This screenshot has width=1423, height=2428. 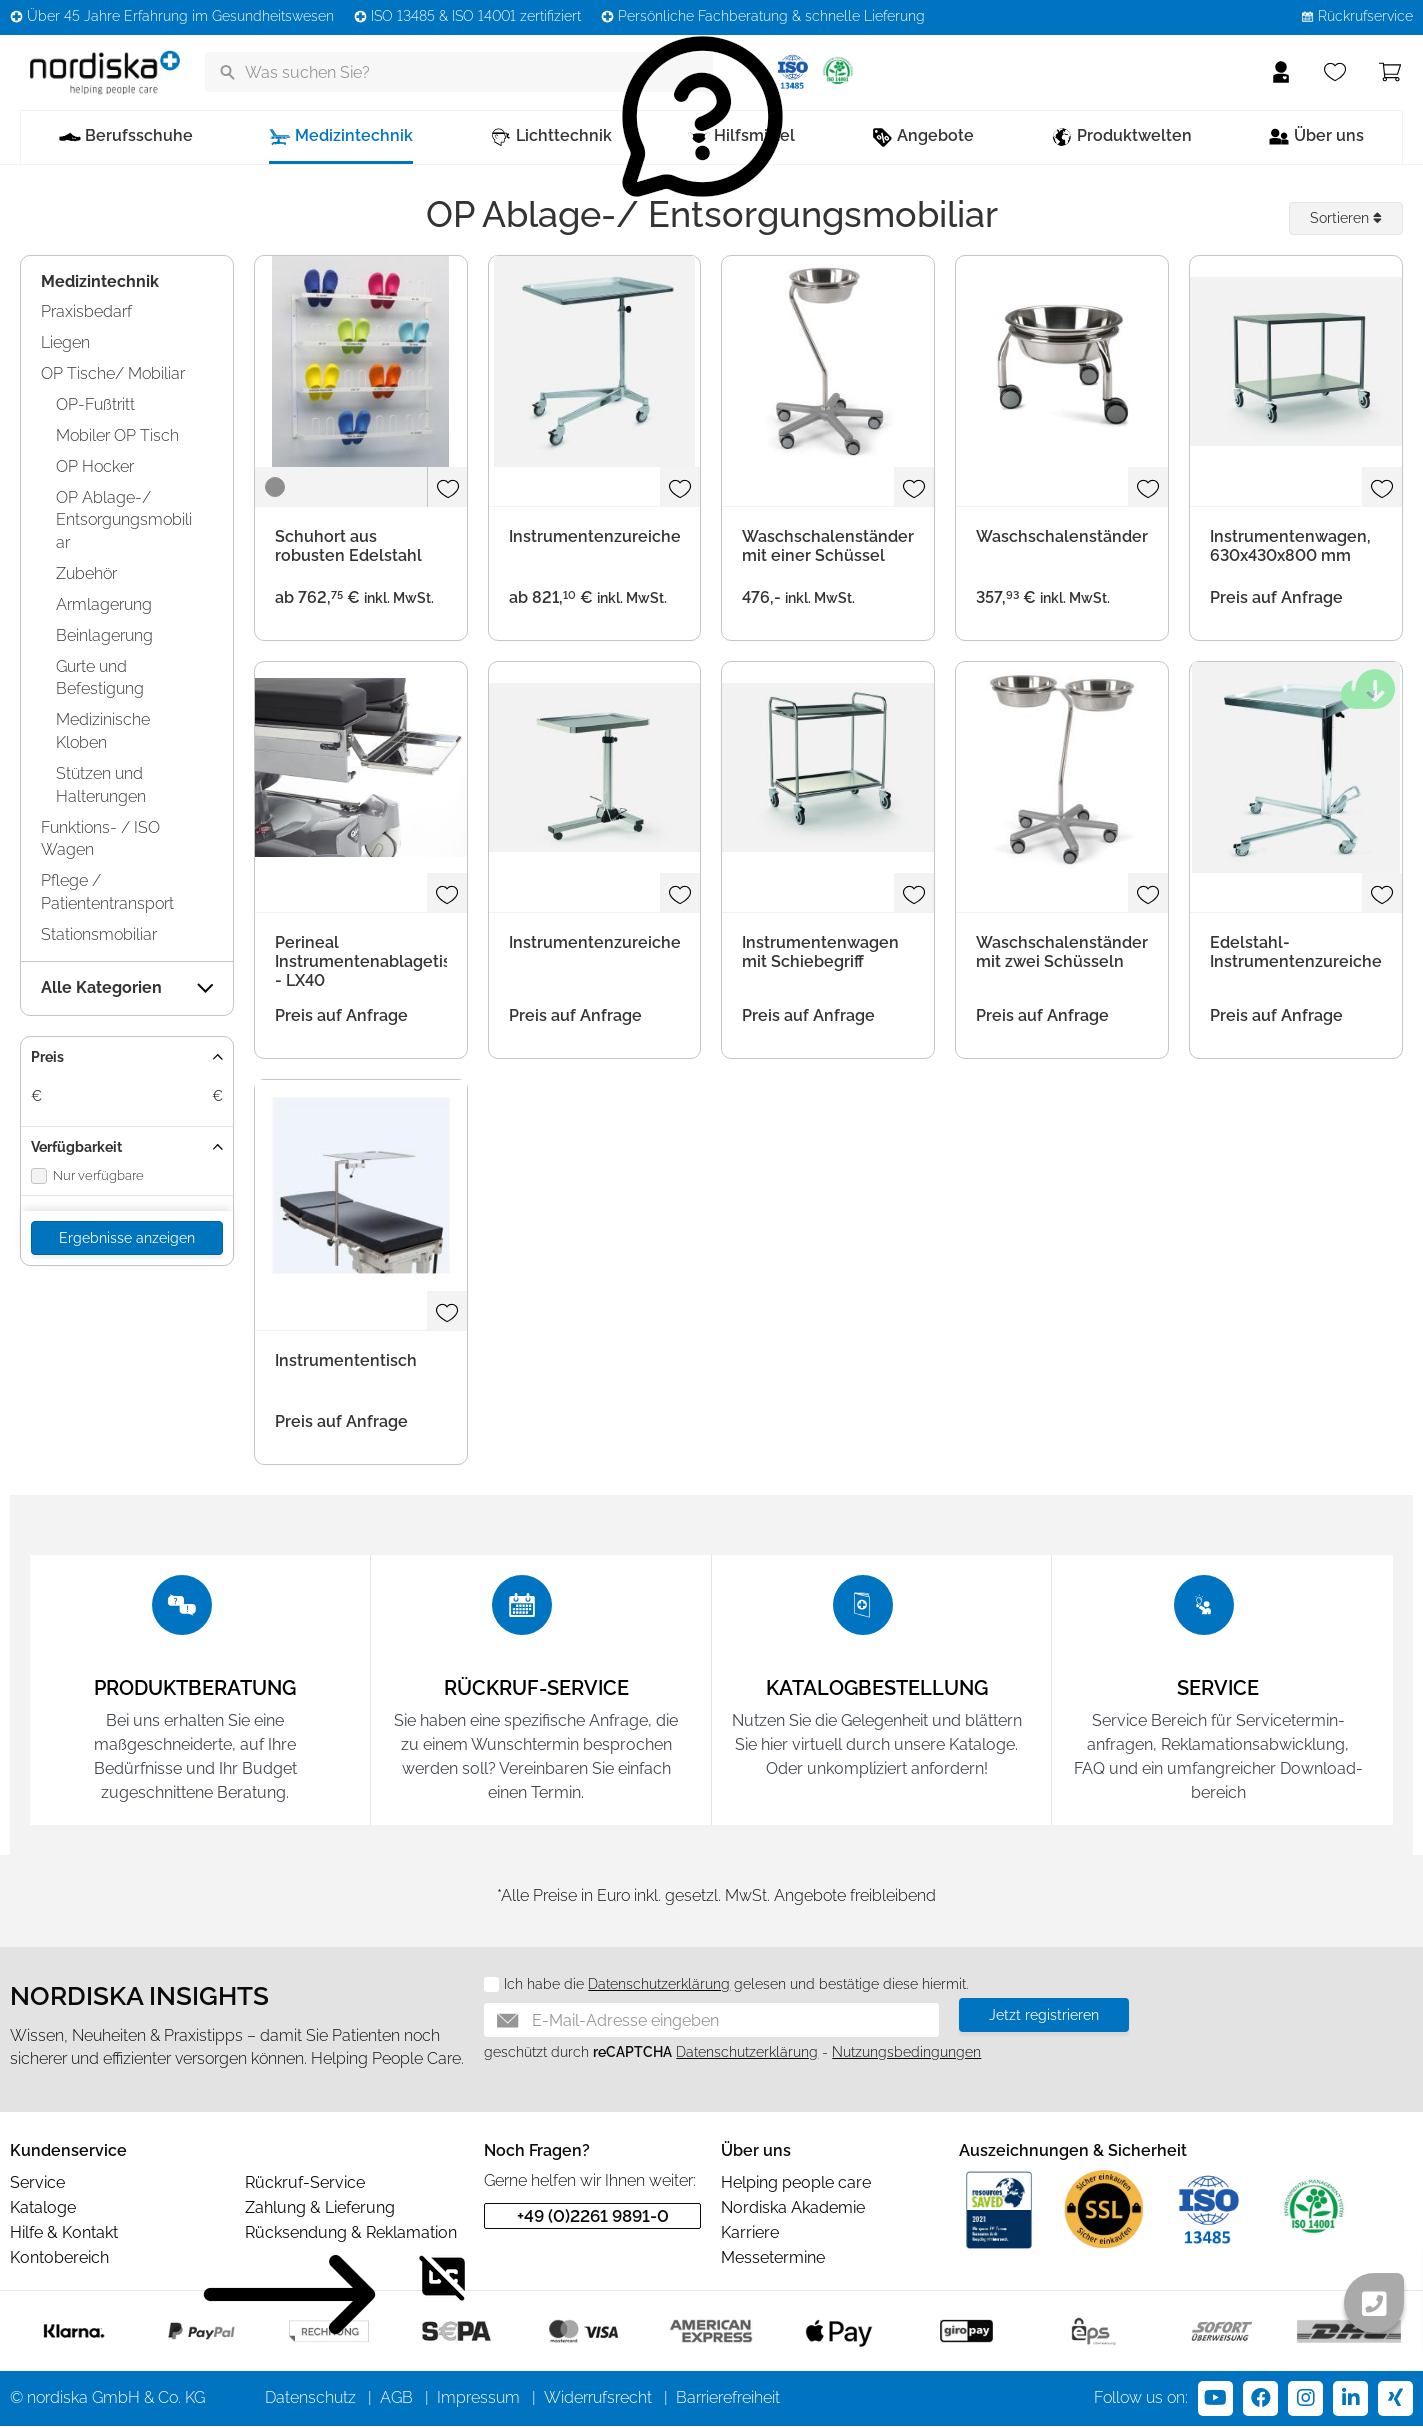 What do you see at coordinates (1368, 689) in the screenshot?
I see `download from the cloud` at bounding box center [1368, 689].